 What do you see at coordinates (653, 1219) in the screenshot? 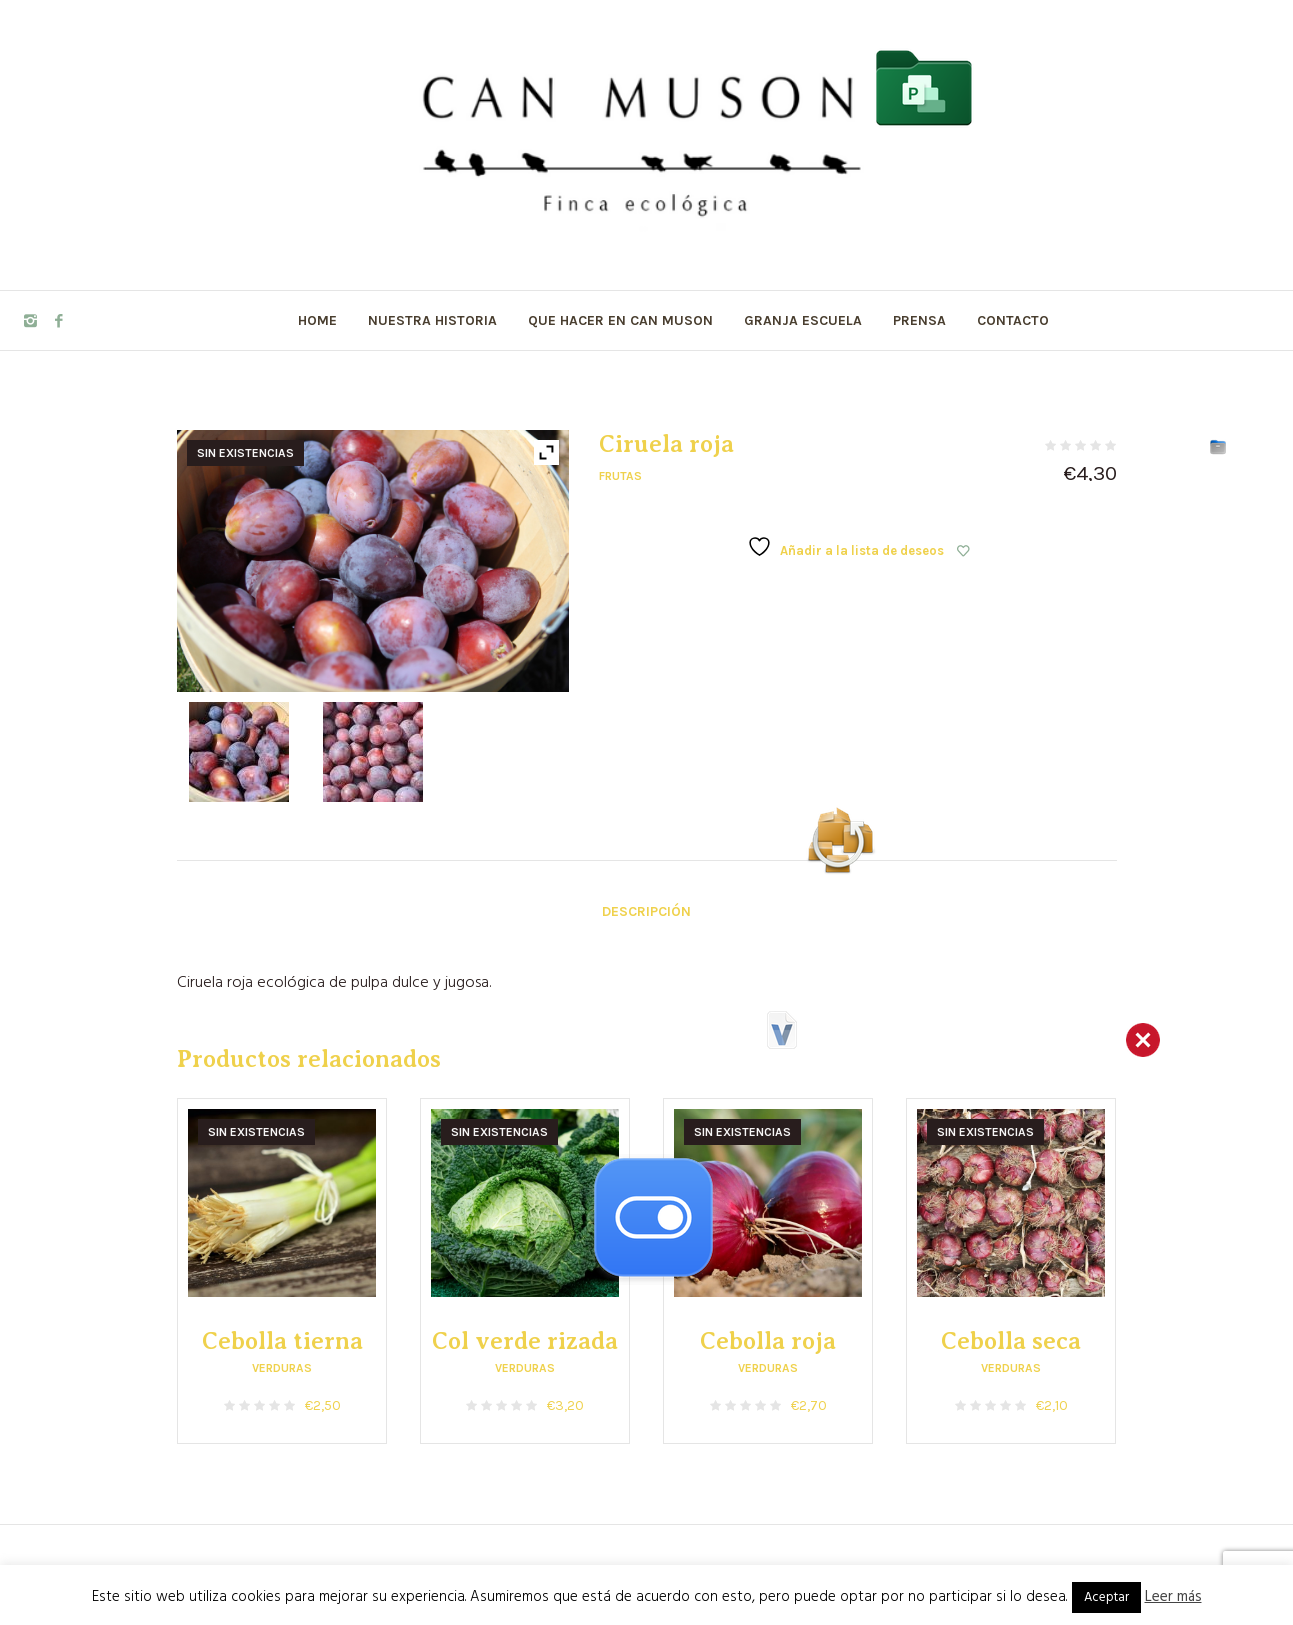
I see `access desktop customization settings` at bounding box center [653, 1219].